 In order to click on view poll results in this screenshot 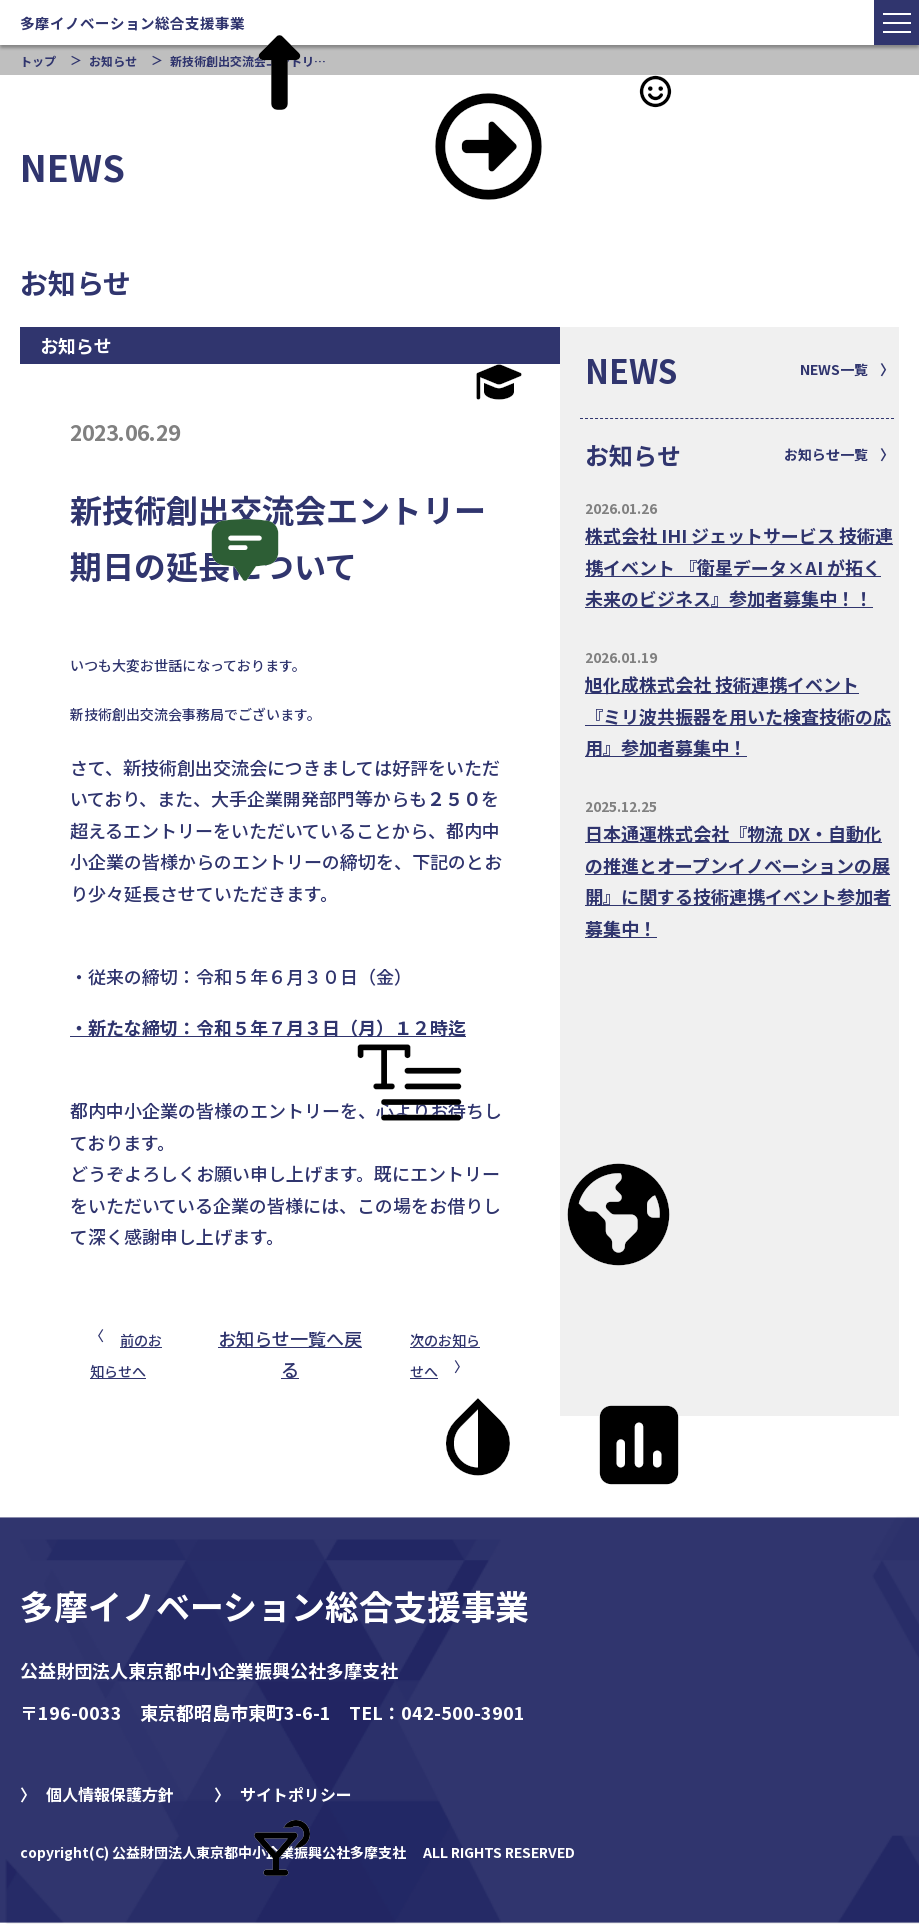, I will do `click(639, 1445)`.